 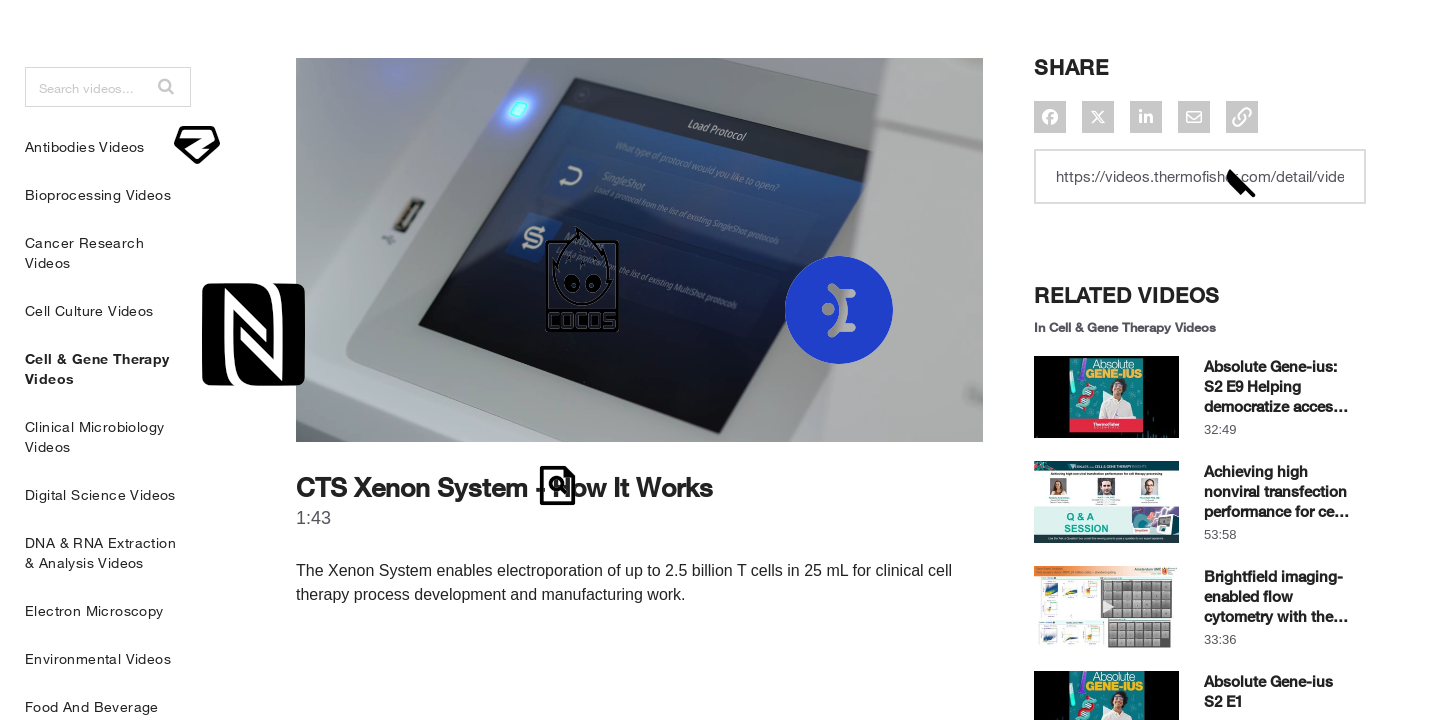 I want to click on indicates NFC connectivity is available, so click(x=253, y=334).